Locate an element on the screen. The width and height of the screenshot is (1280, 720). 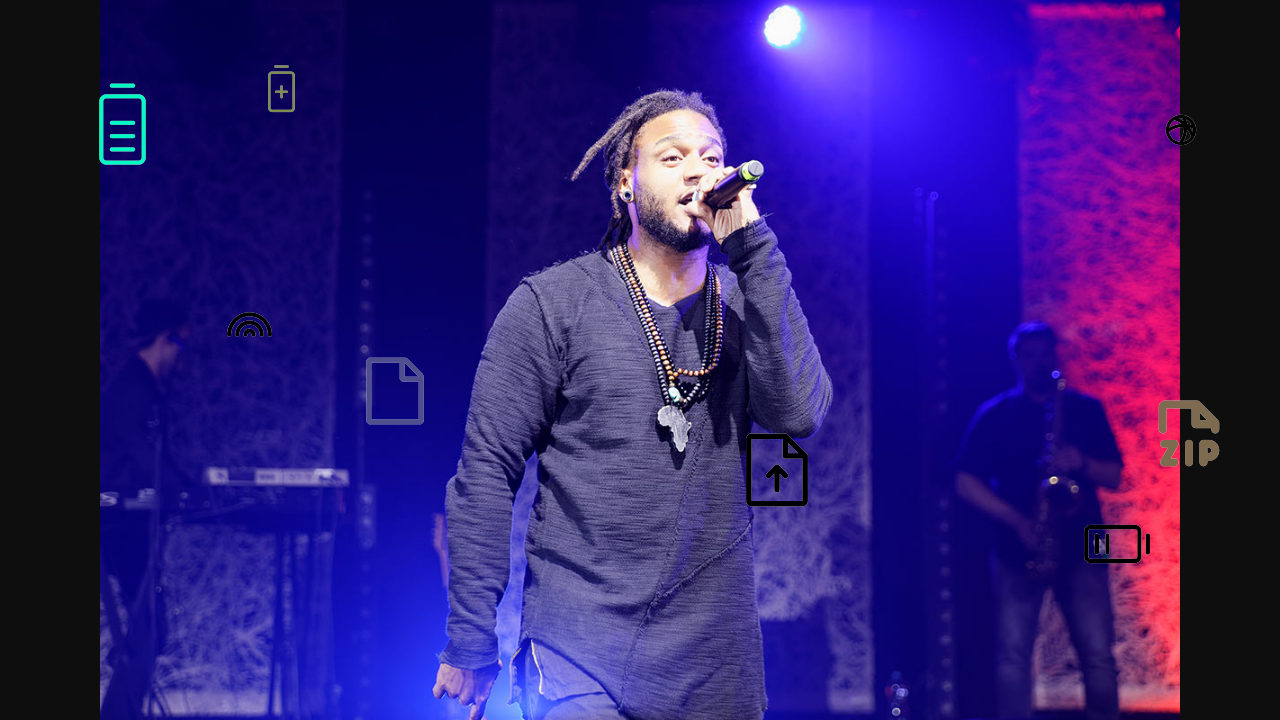
add a new battery or power source is located at coordinates (281, 89).